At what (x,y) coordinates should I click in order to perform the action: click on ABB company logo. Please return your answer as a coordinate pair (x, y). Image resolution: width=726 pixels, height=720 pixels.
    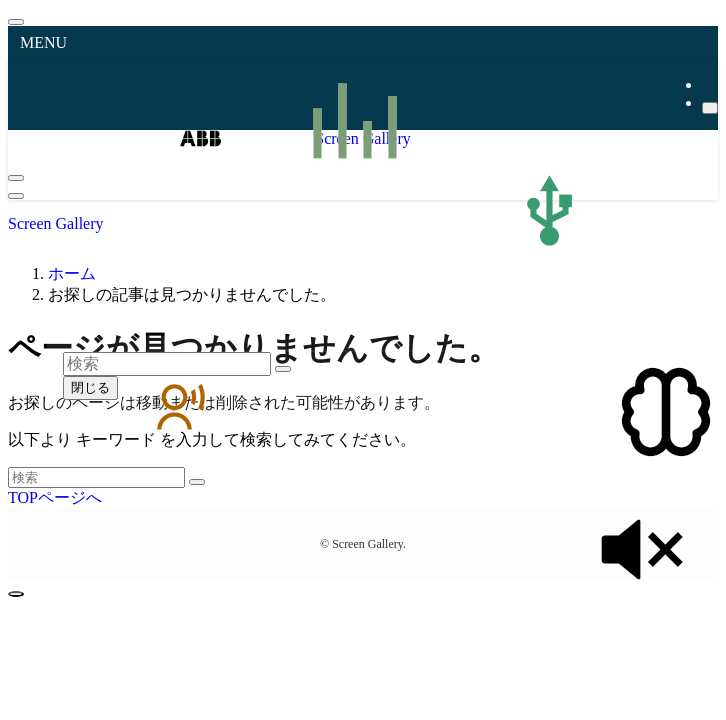
    Looking at the image, I should click on (200, 138).